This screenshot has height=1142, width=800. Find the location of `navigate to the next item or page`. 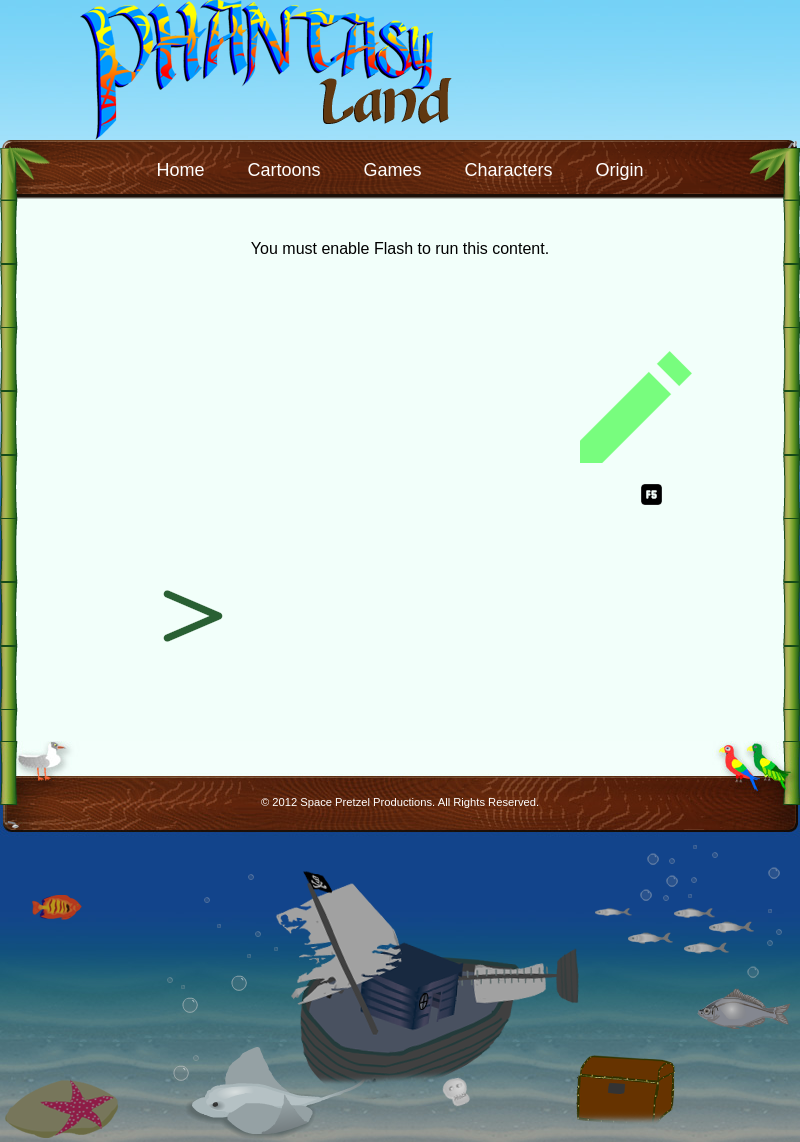

navigate to the next item or page is located at coordinates (193, 616).